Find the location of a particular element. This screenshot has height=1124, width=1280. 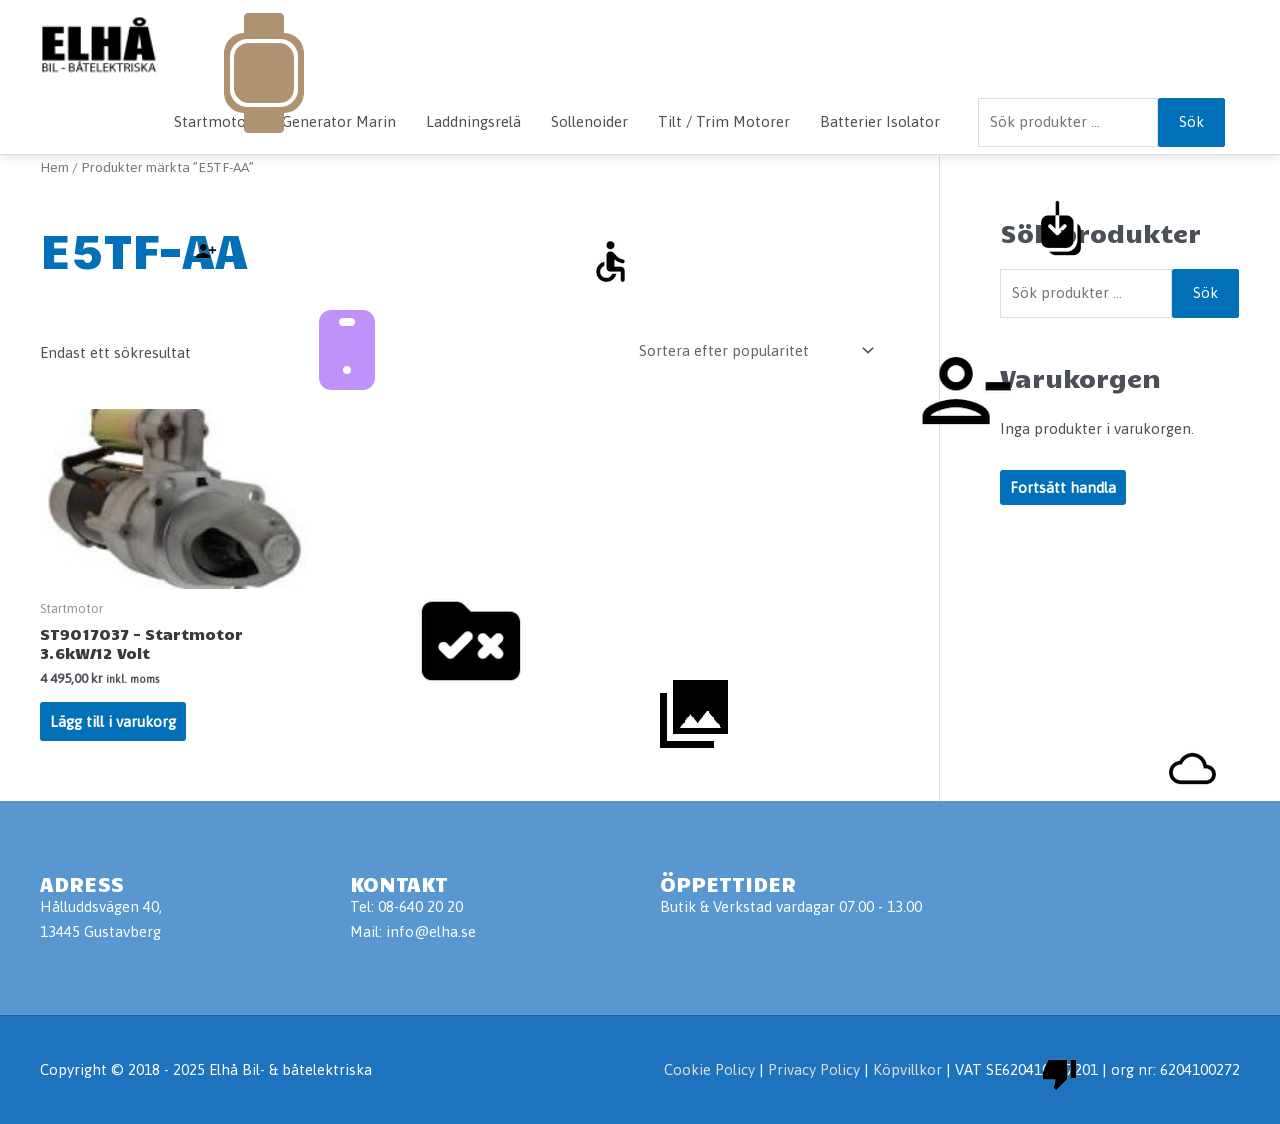

folder containing validated and rejected items is located at coordinates (471, 641).